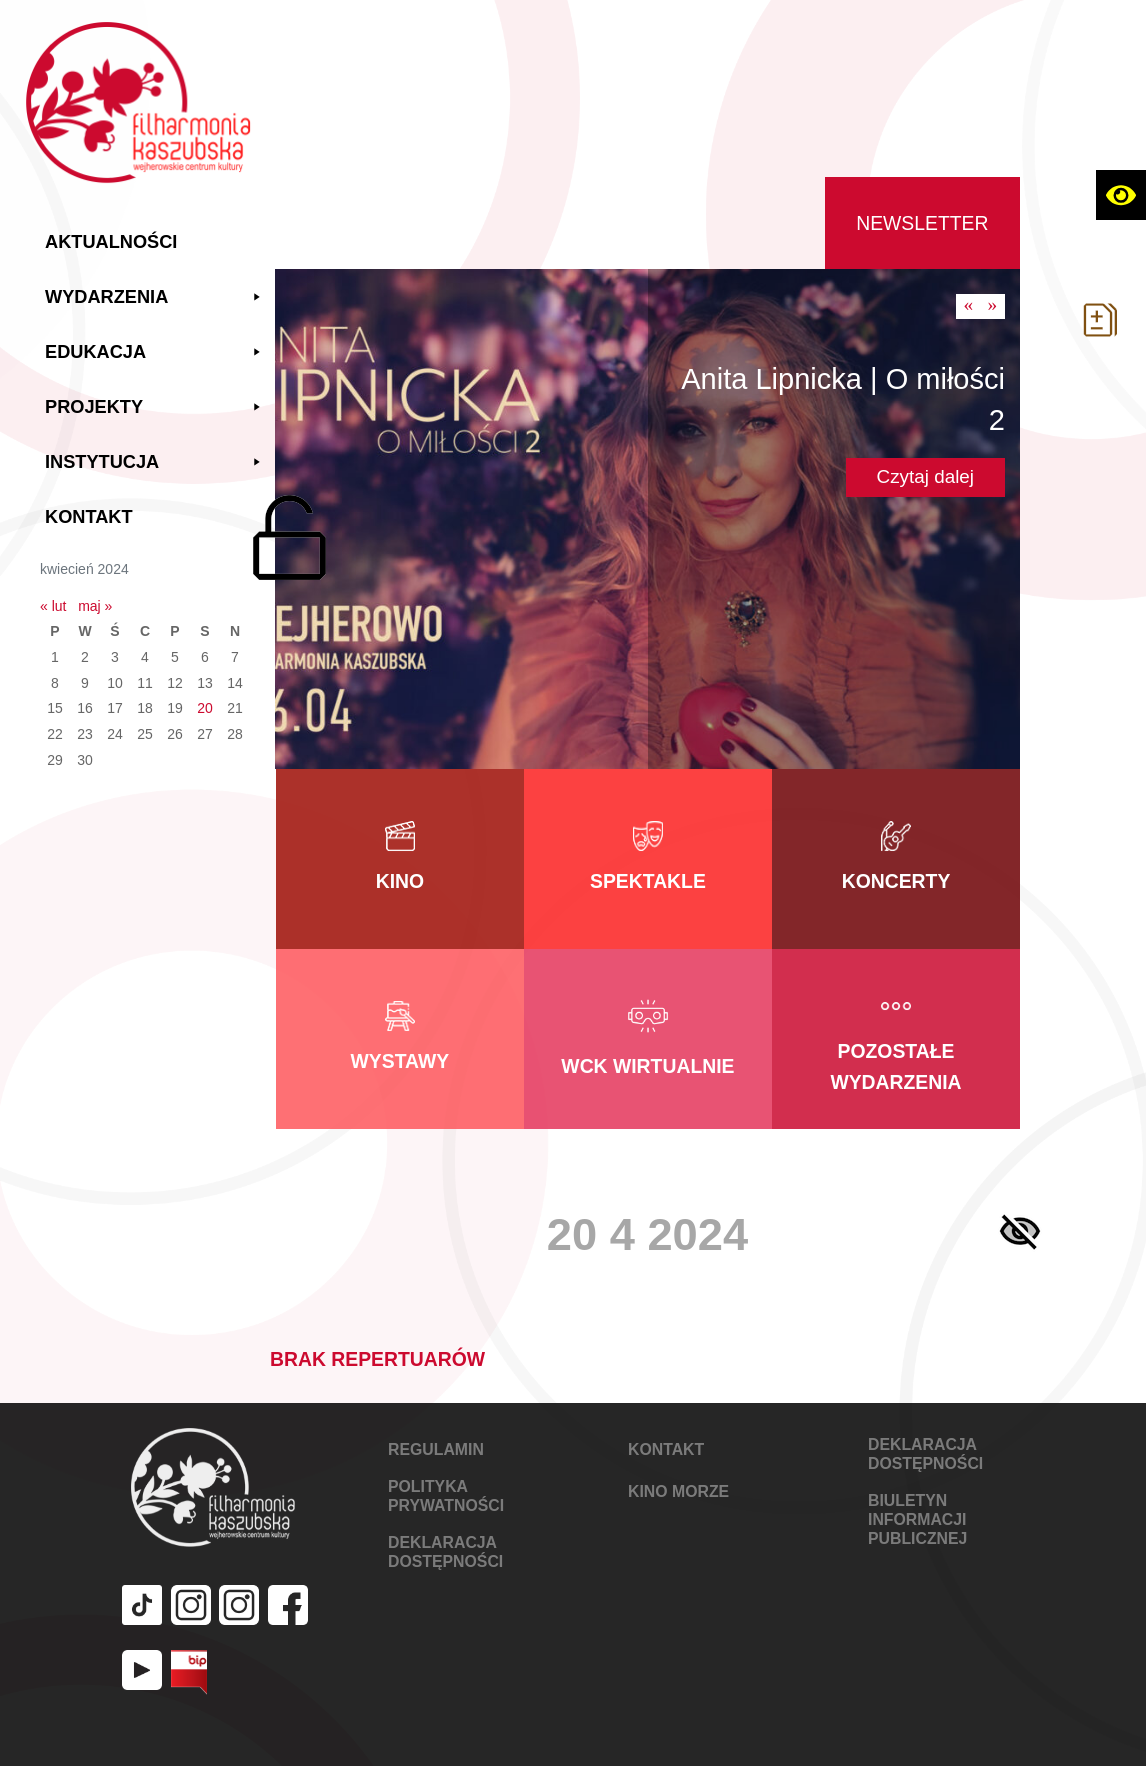 Image resolution: width=1146 pixels, height=1766 pixels. I want to click on hide password or sensitive content, so click(1020, 1232).